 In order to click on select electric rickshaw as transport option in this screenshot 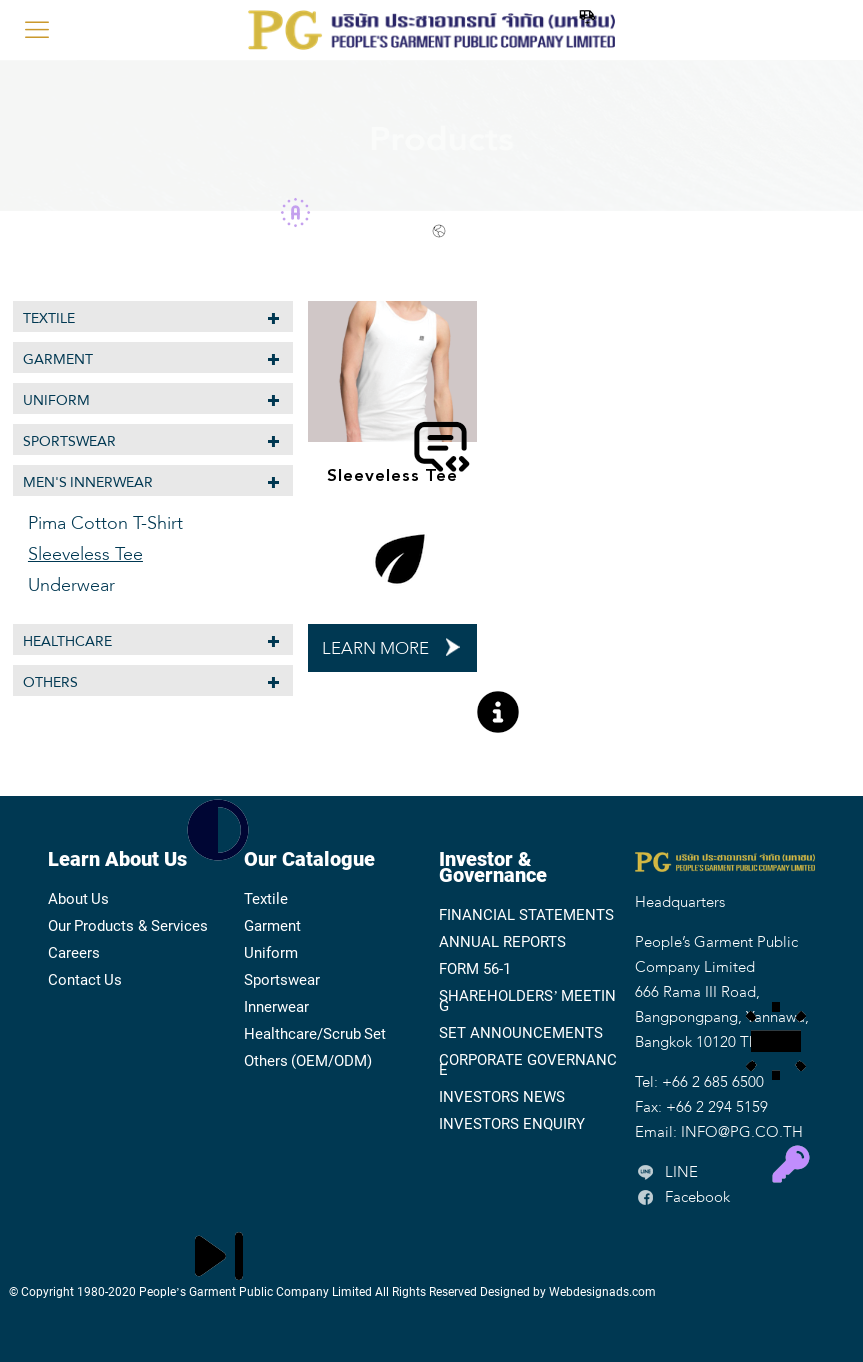, I will do `click(587, 16)`.